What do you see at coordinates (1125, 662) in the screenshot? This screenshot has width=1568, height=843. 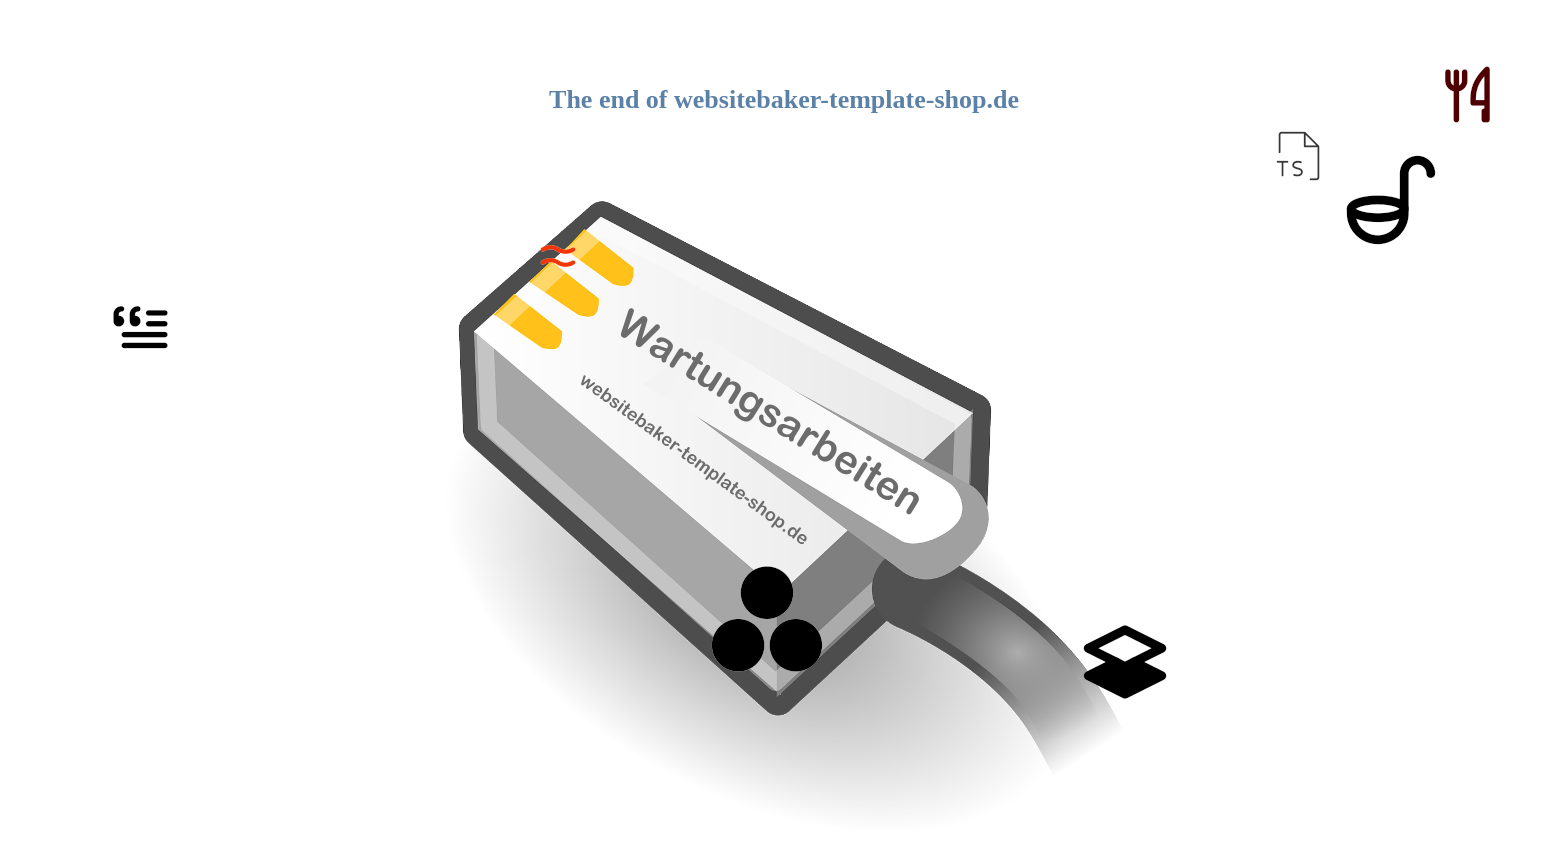 I see `send layer backward in the stack` at bounding box center [1125, 662].